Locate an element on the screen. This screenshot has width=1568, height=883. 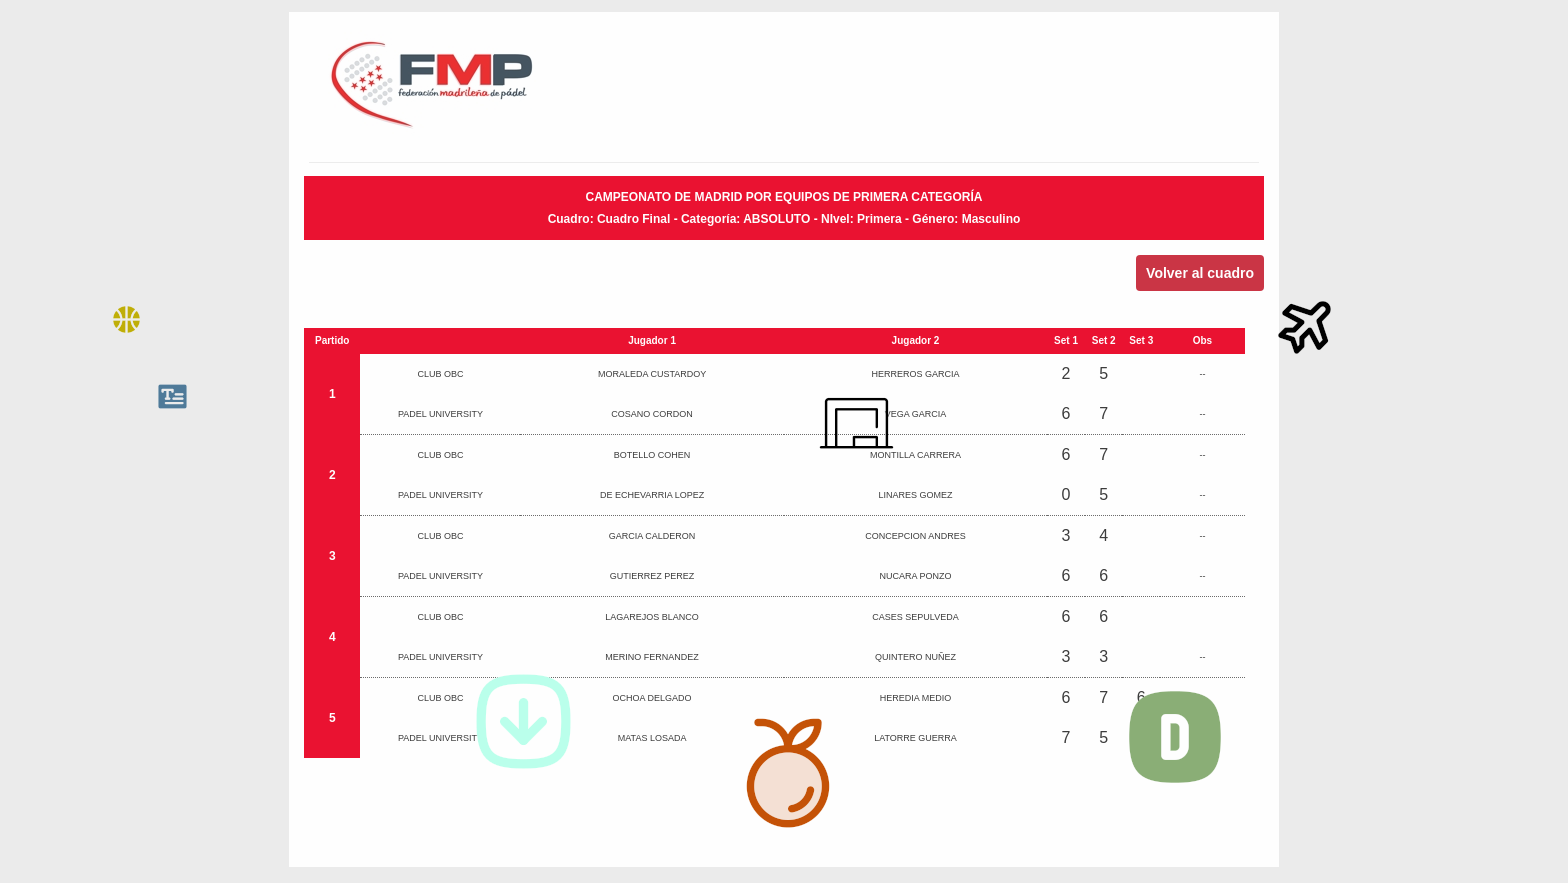
access whiteboard or presentation mode is located at coordinates (856, 424).